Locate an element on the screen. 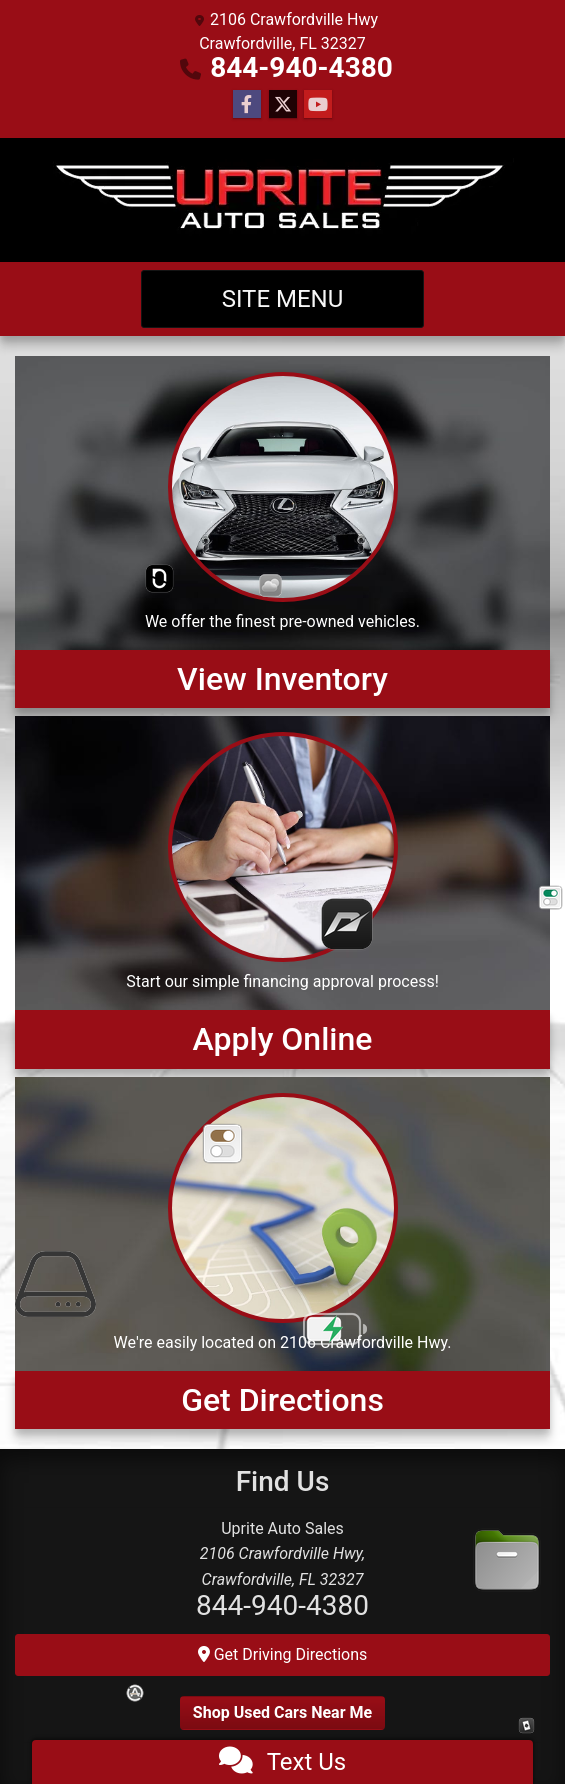  battery at 60% and currently charging is located at coordinates (335, 1329).